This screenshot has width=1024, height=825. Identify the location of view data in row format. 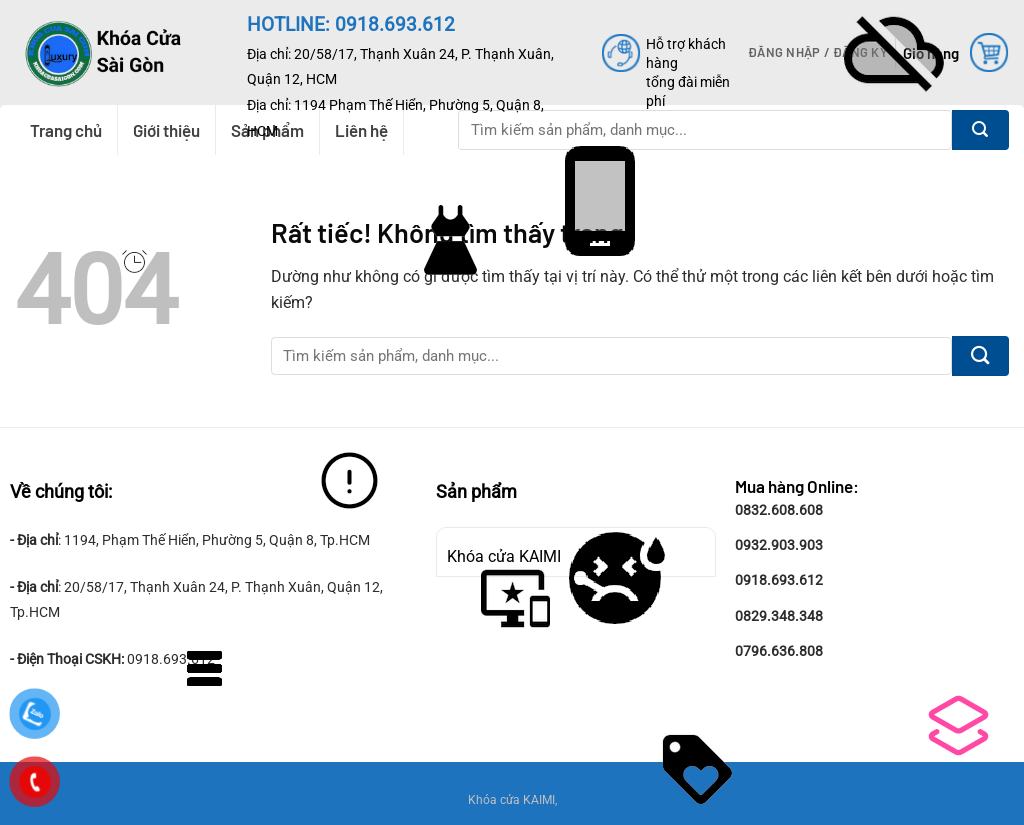
(204, 668).